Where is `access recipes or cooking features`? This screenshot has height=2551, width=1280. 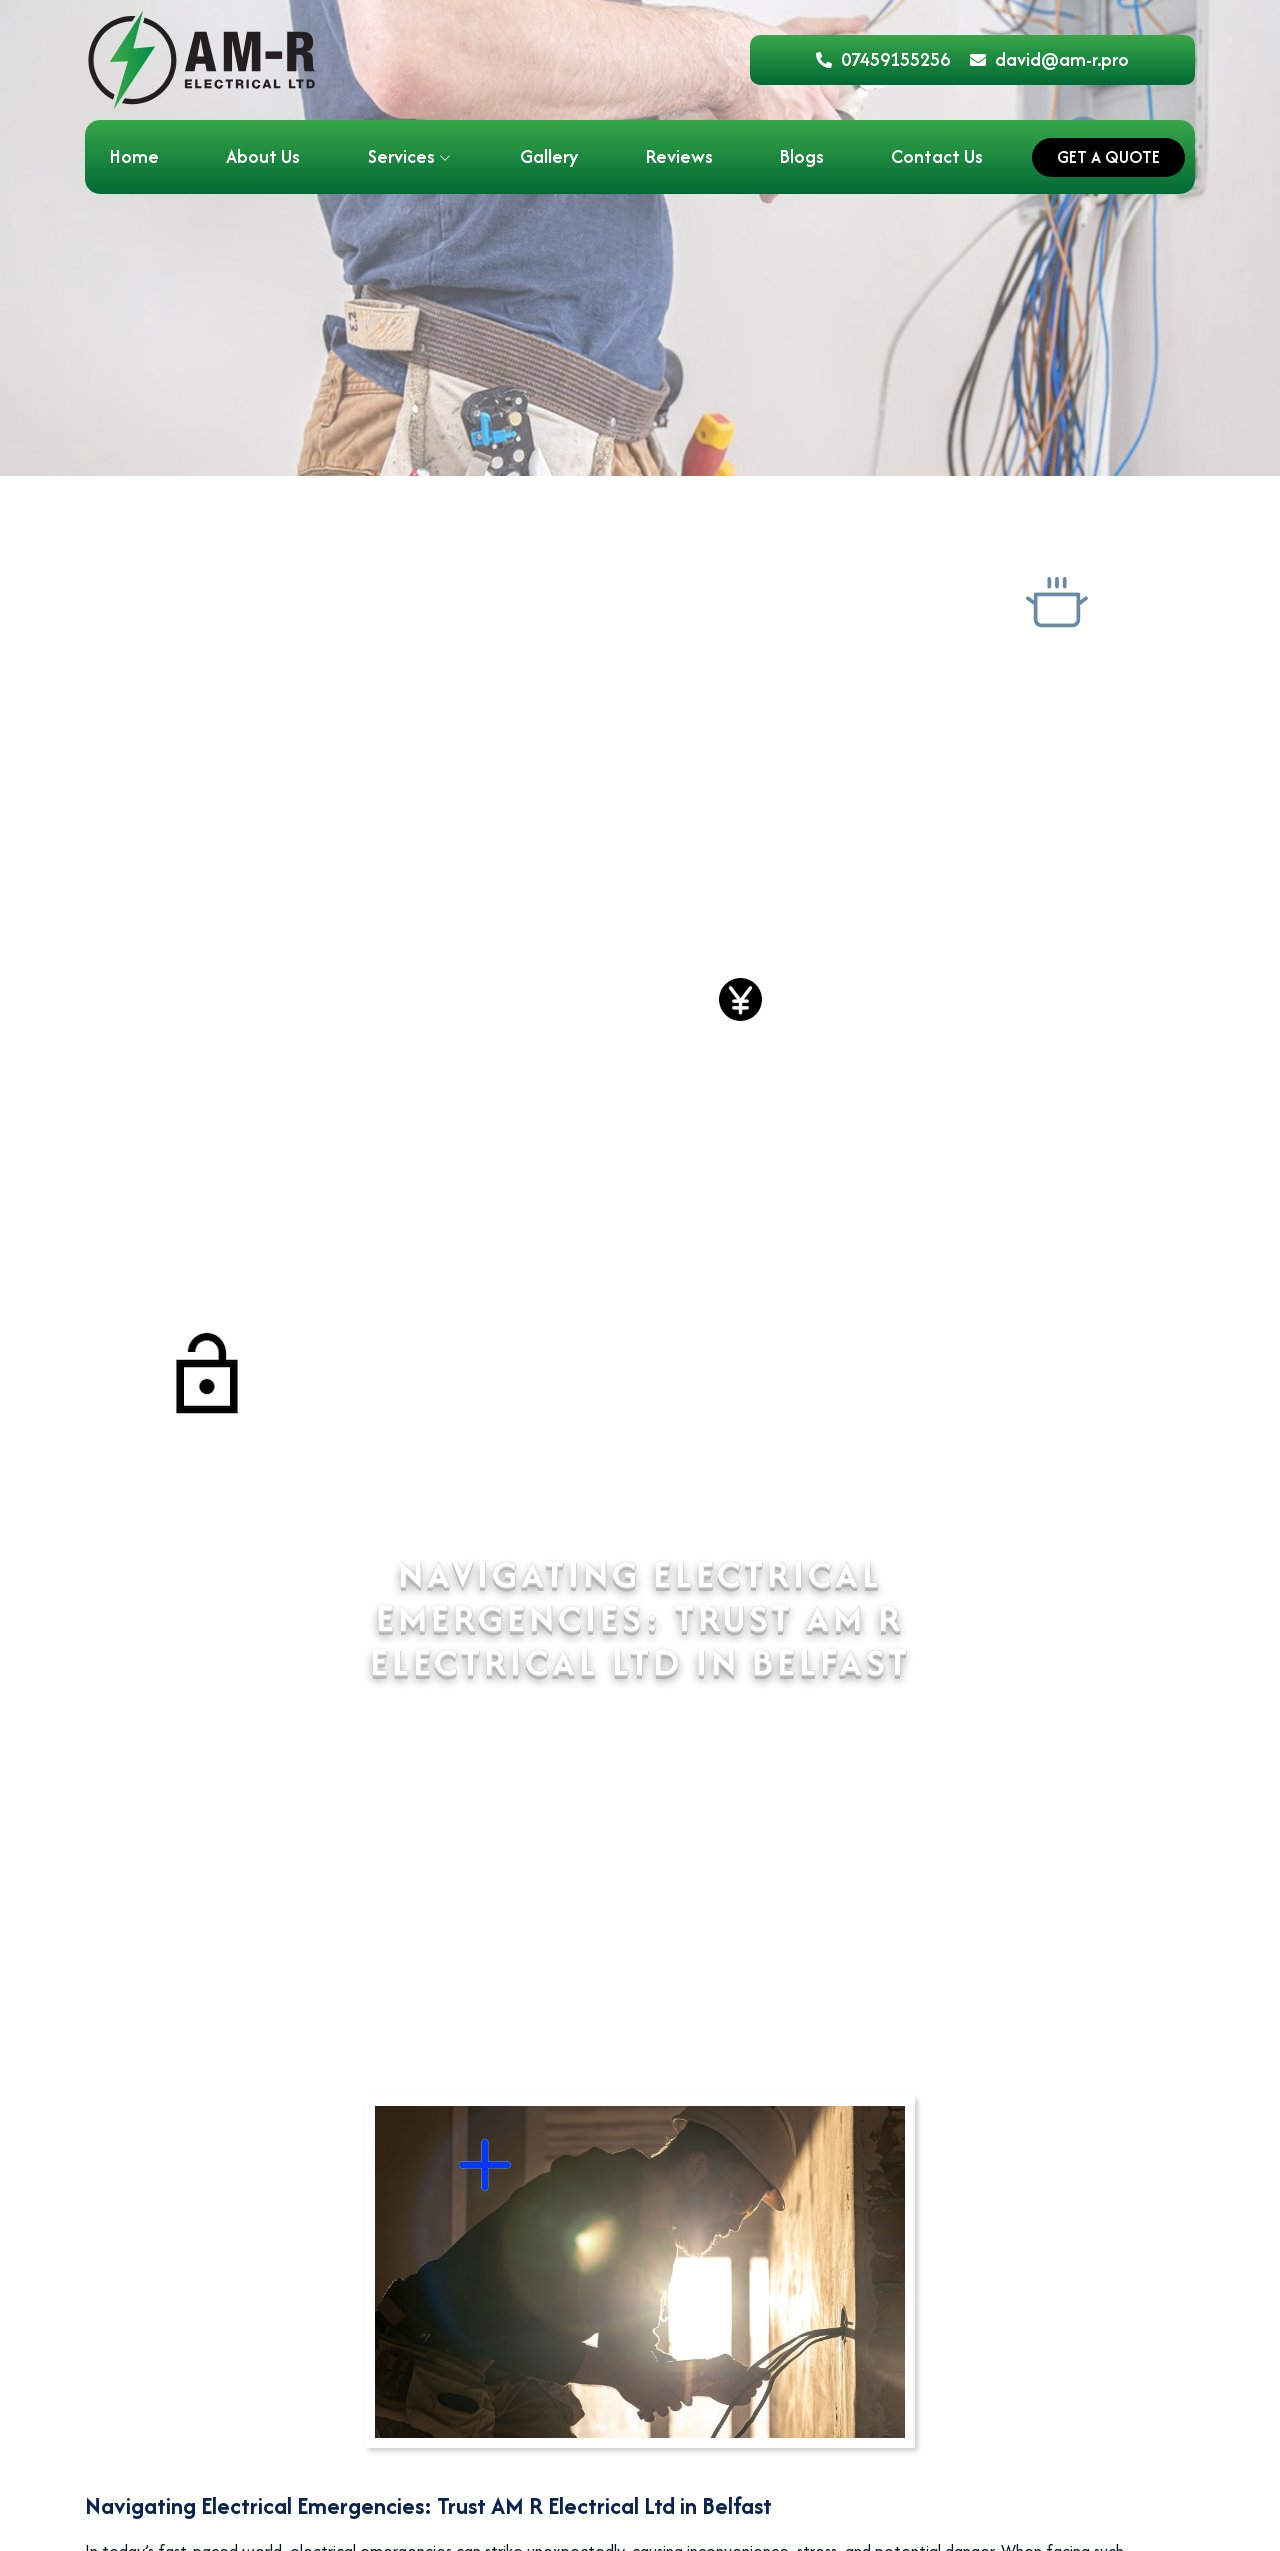
access recipes or cooking features is located at coordinates (1057, 606).